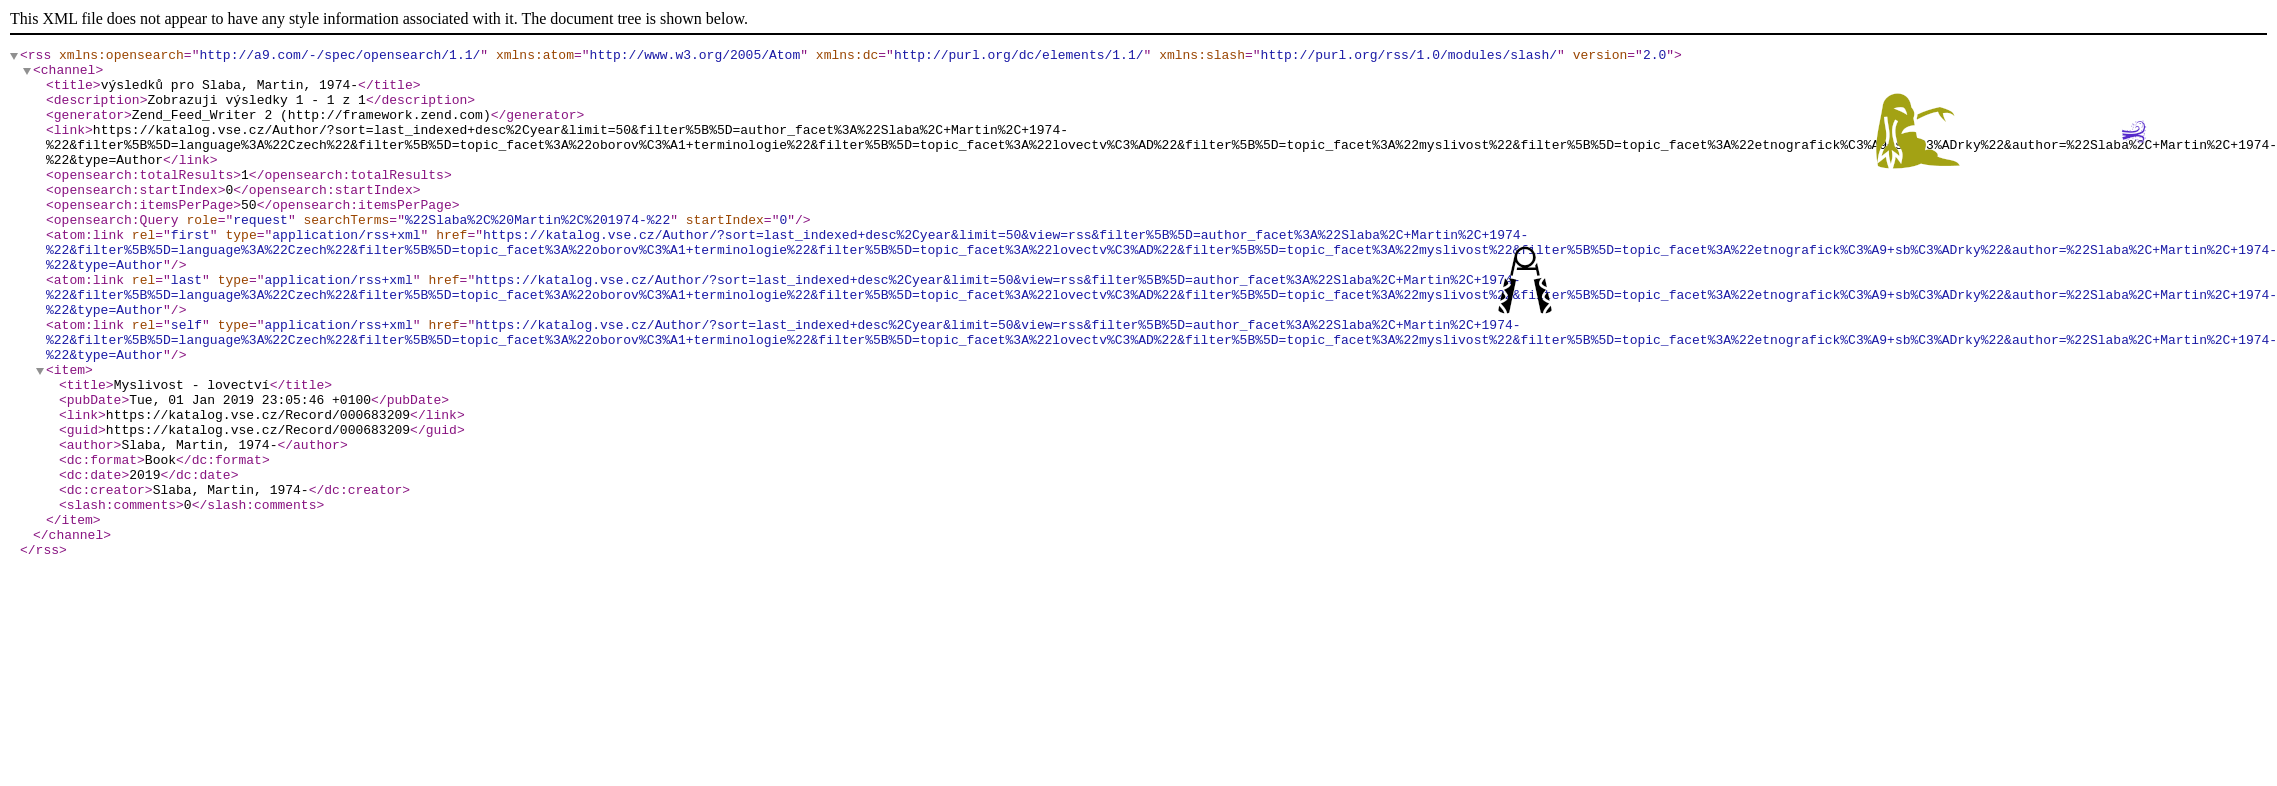 The height and width of the screenshot is (786, 2277). Describe the element at coordinates (2134, 132) in the screenshot. I see `indicates sandstorm or dust storm weather condition` at that location.